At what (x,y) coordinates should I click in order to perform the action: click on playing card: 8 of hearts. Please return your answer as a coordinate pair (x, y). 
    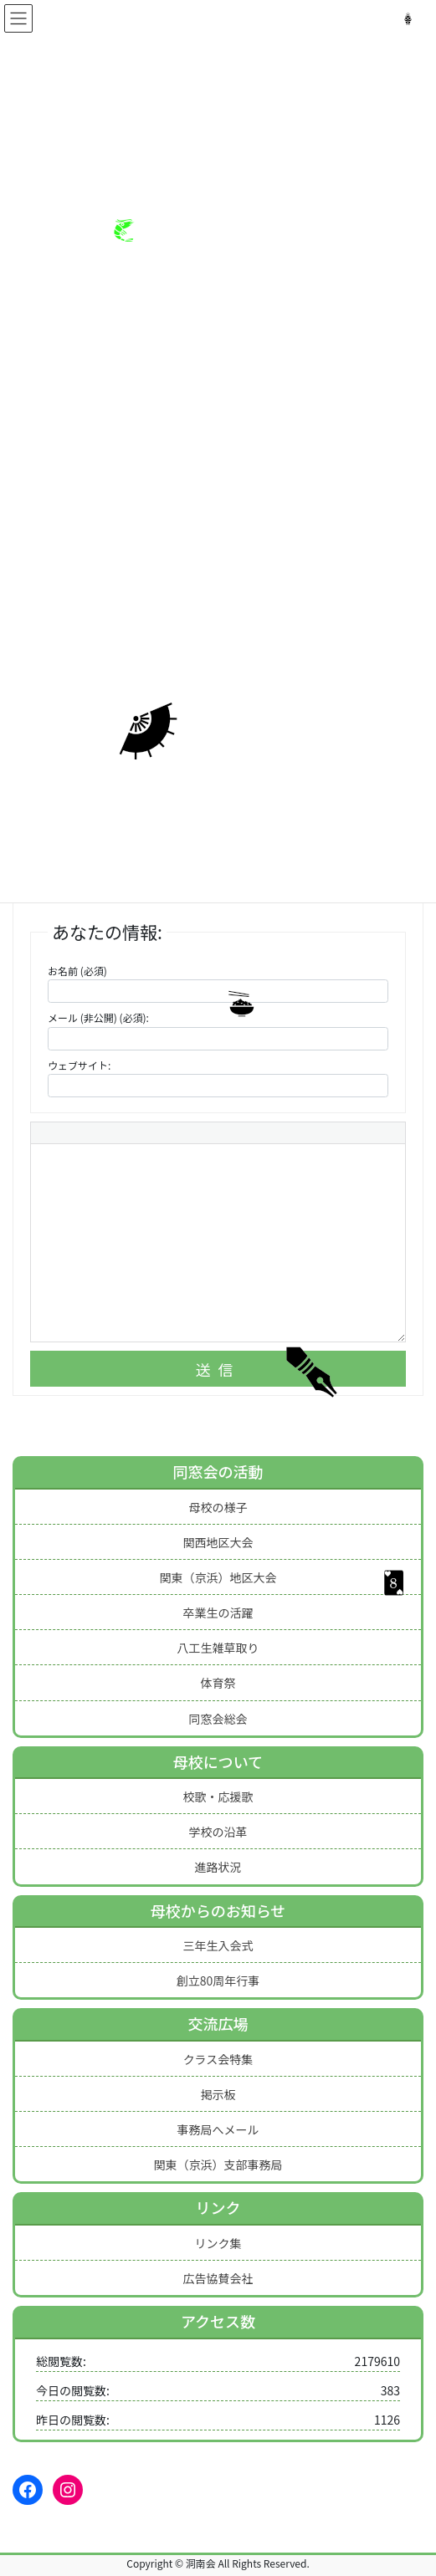
    Looking at the image, I should click on (393, 1582).